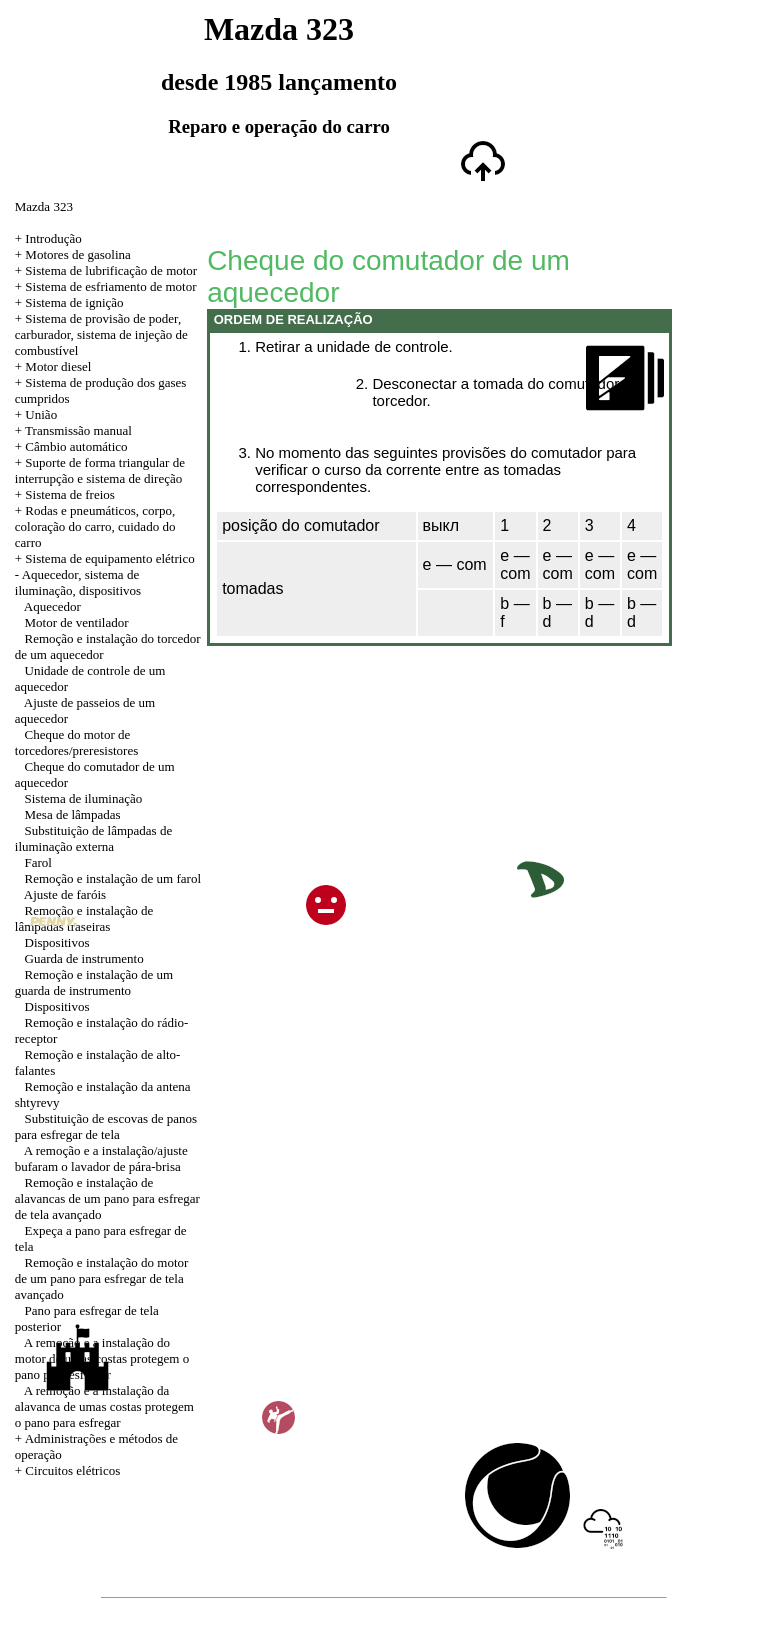 The height and width of the screenshot is (1630, 768). Describe the element at coordinates (625, 378) in the screenshot. I see `open Formstack form builder` at that location.